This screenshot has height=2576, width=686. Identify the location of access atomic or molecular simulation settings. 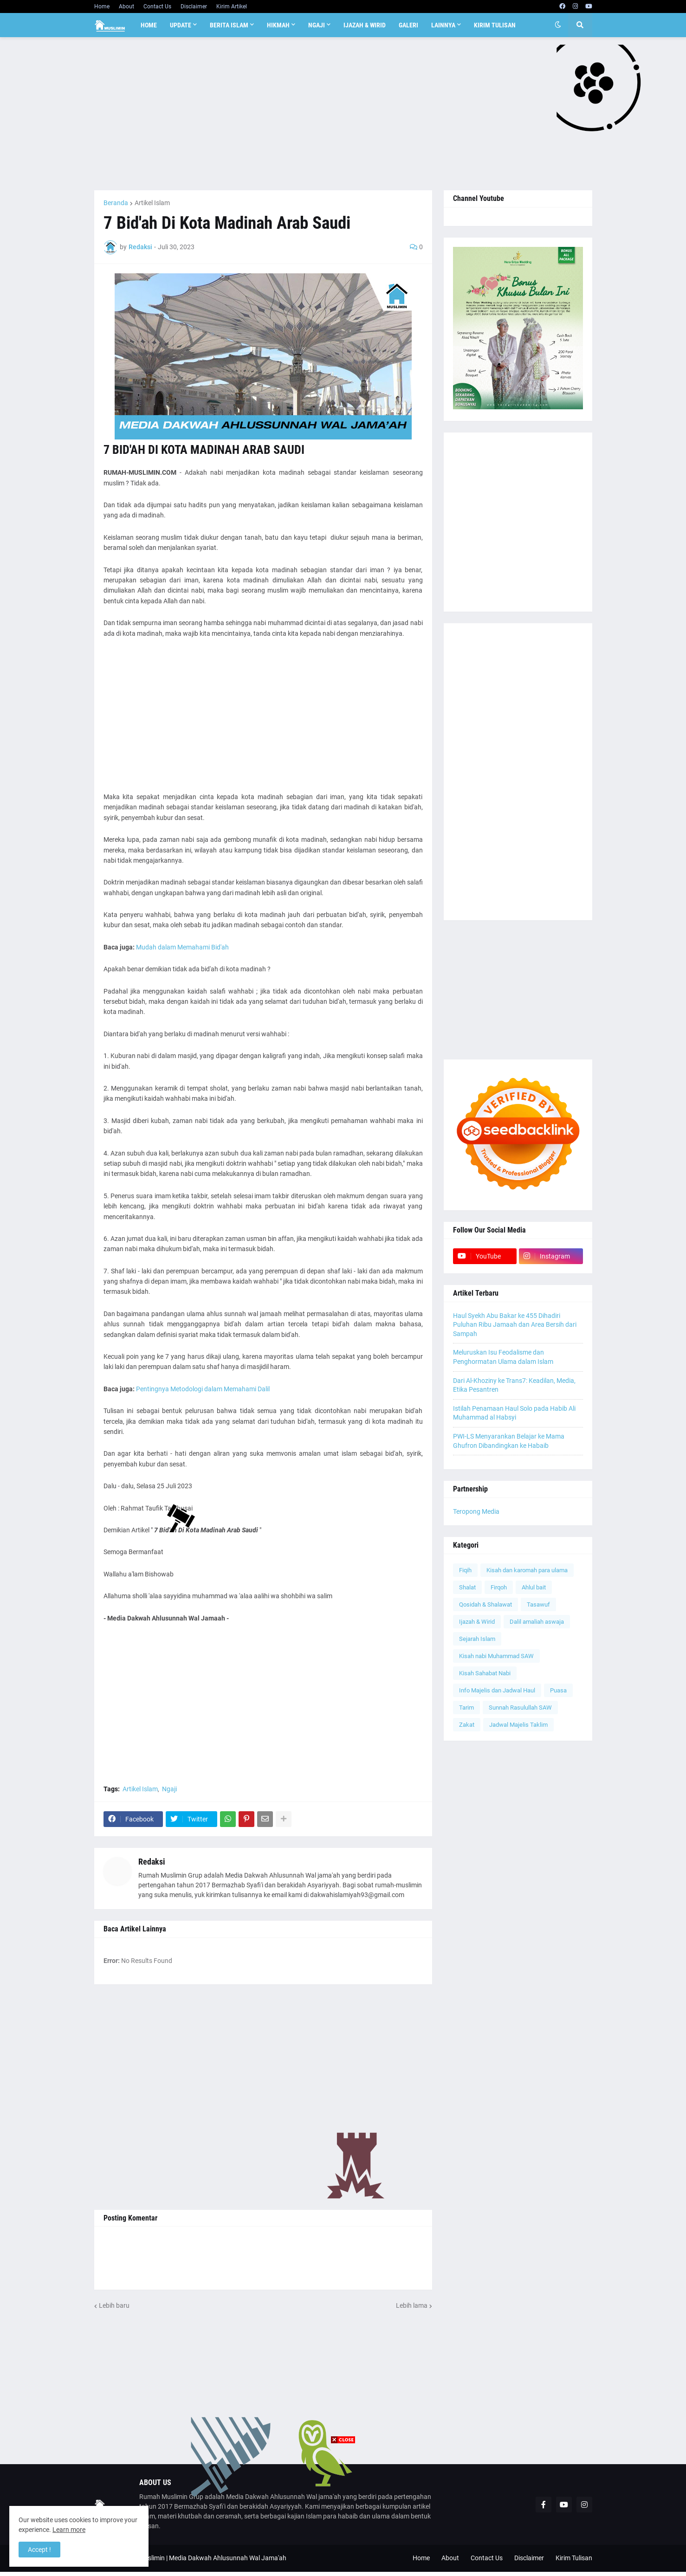
(601, 89).